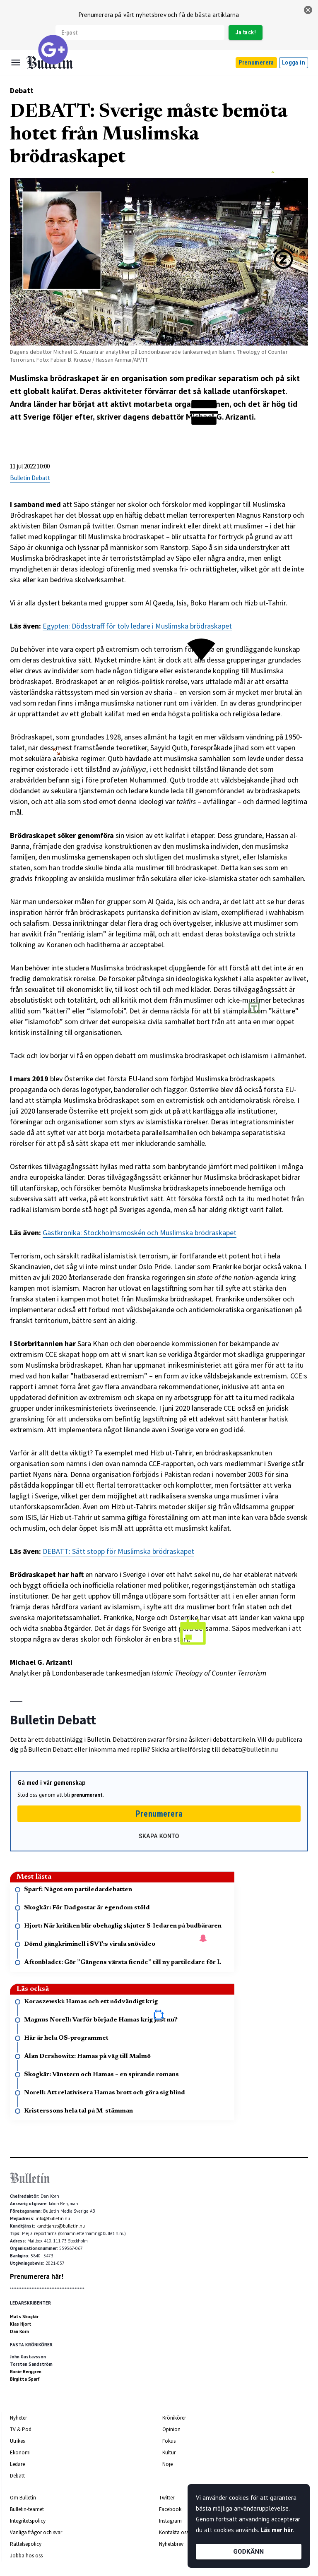  What do you see at coordinates (203, 1938) in the screenshot?
I see `open Snapchat app` at bounding box center [203, 1938].